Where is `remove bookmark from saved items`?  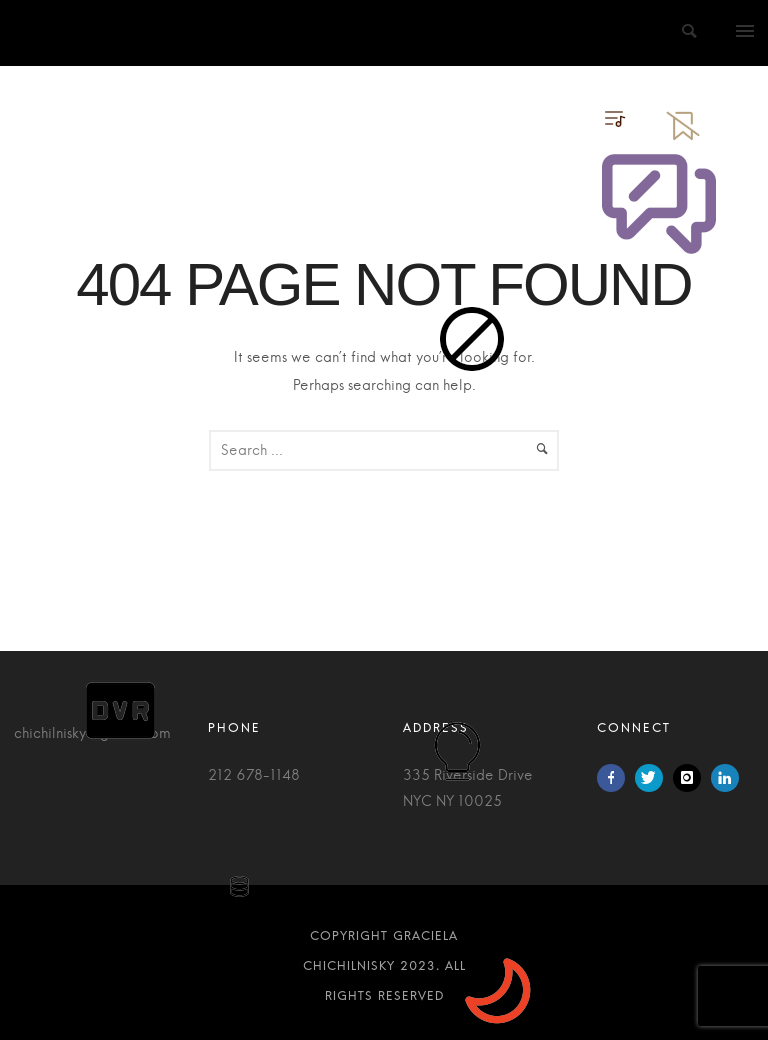
remove bookmark from saved items is located at coordinates (683, 126).